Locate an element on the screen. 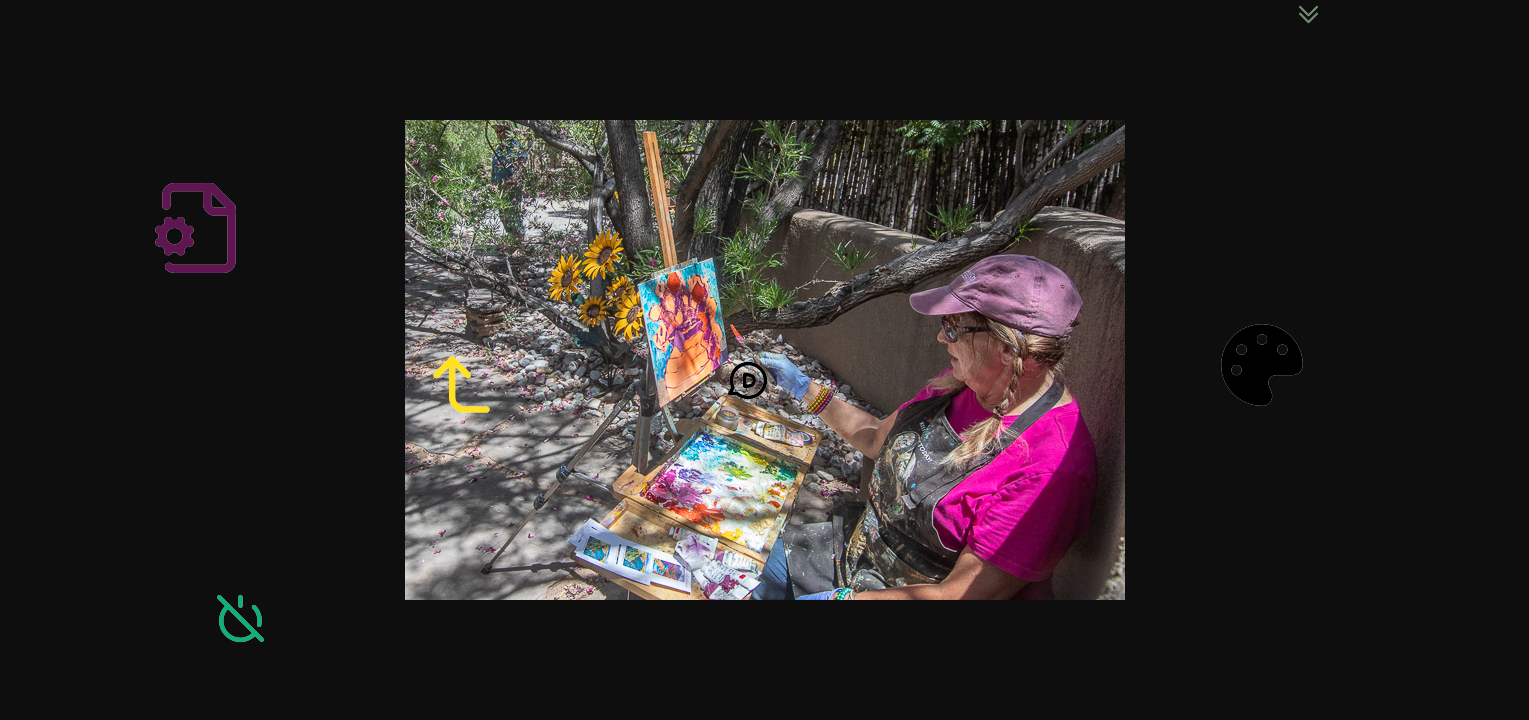 This screenshot has height=720, width=1529. disqus commenting platform logo is located at coordinates (748, 380).